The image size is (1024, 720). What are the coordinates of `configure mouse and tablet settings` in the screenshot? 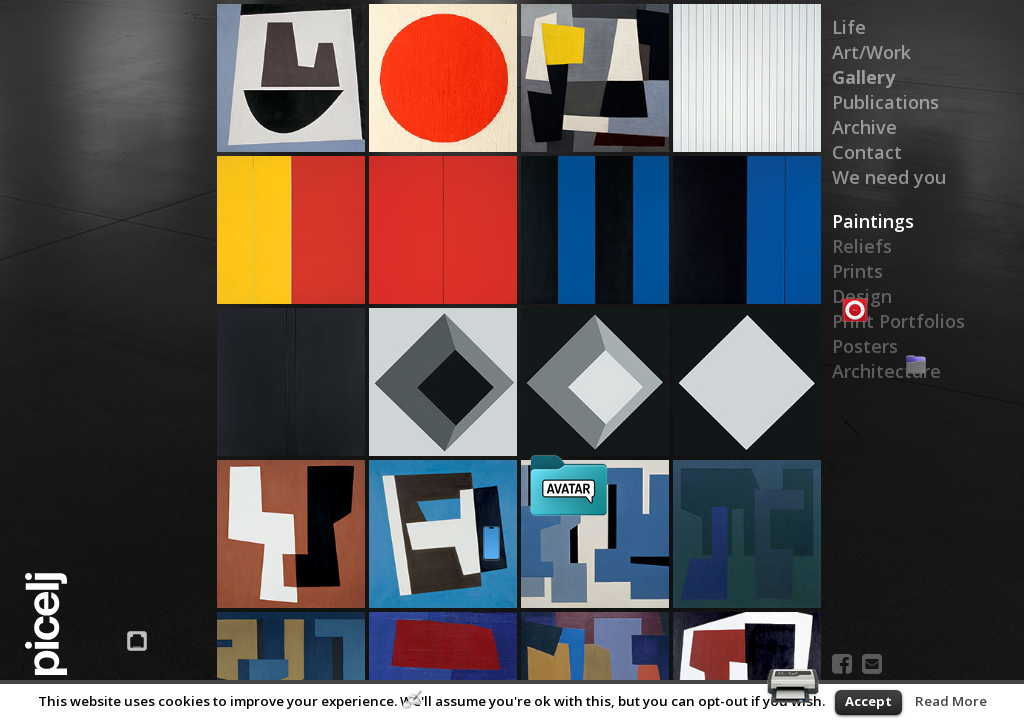 It's located at (412, 700).